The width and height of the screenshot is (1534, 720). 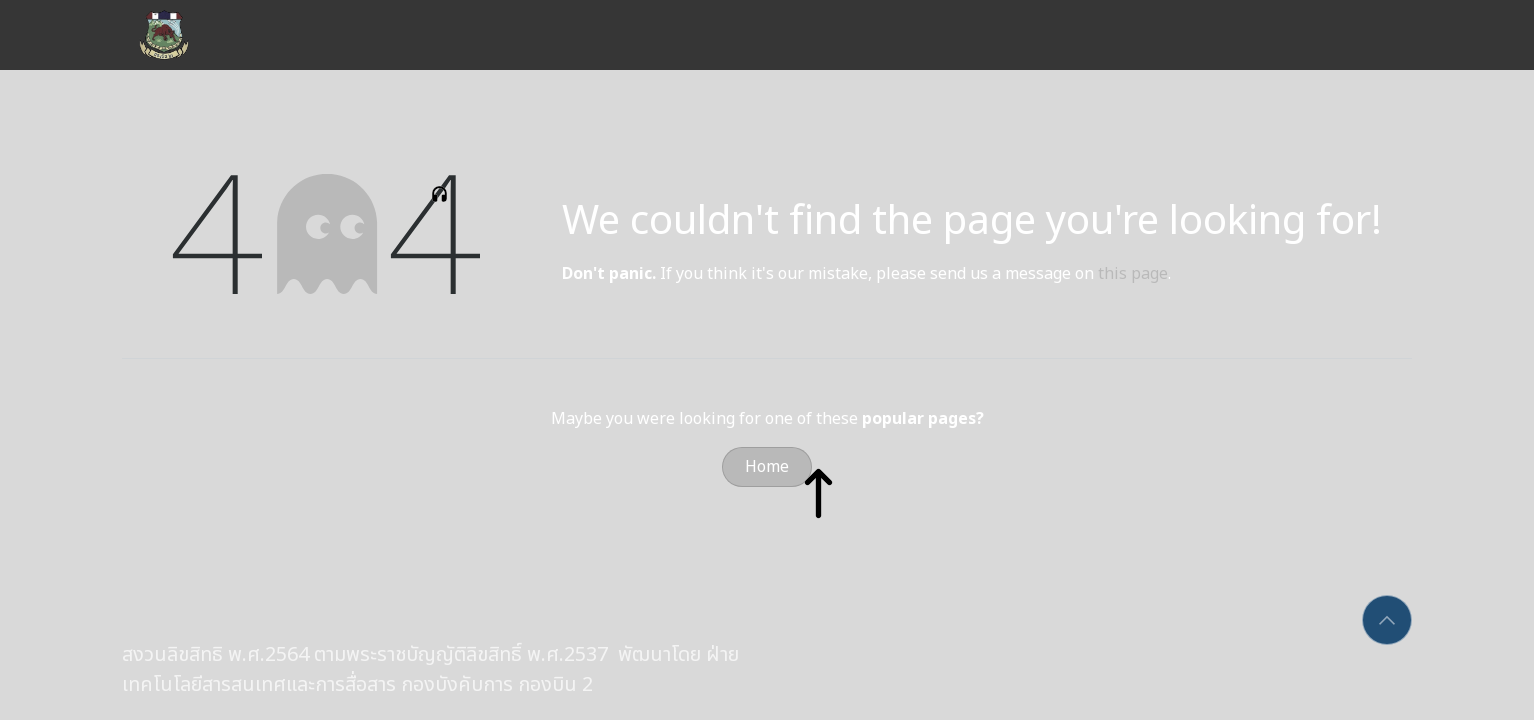 I want to click on scroll to top of page, so click(x=818, y=493).